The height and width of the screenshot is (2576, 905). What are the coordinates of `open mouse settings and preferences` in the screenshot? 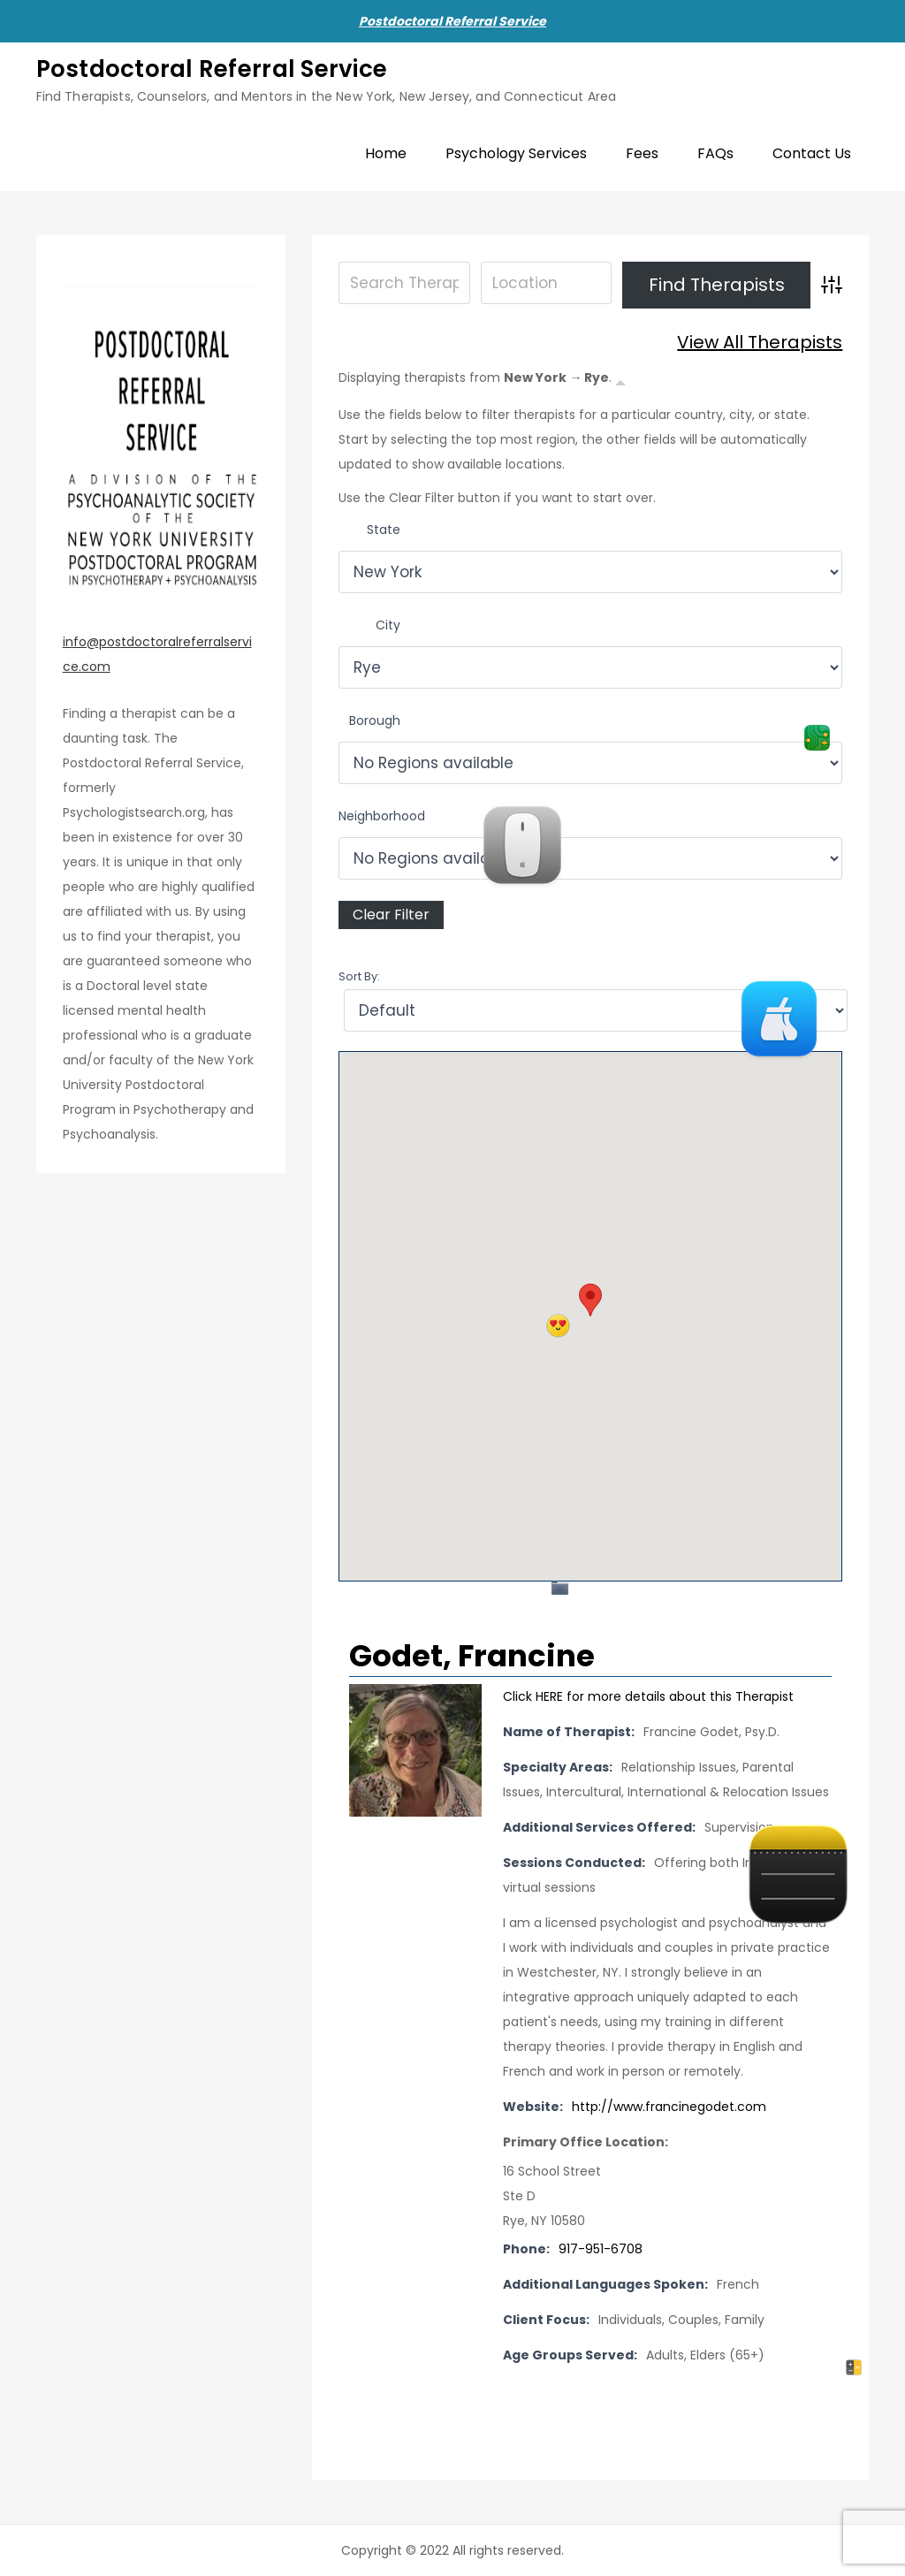 It's located at (522, 845).